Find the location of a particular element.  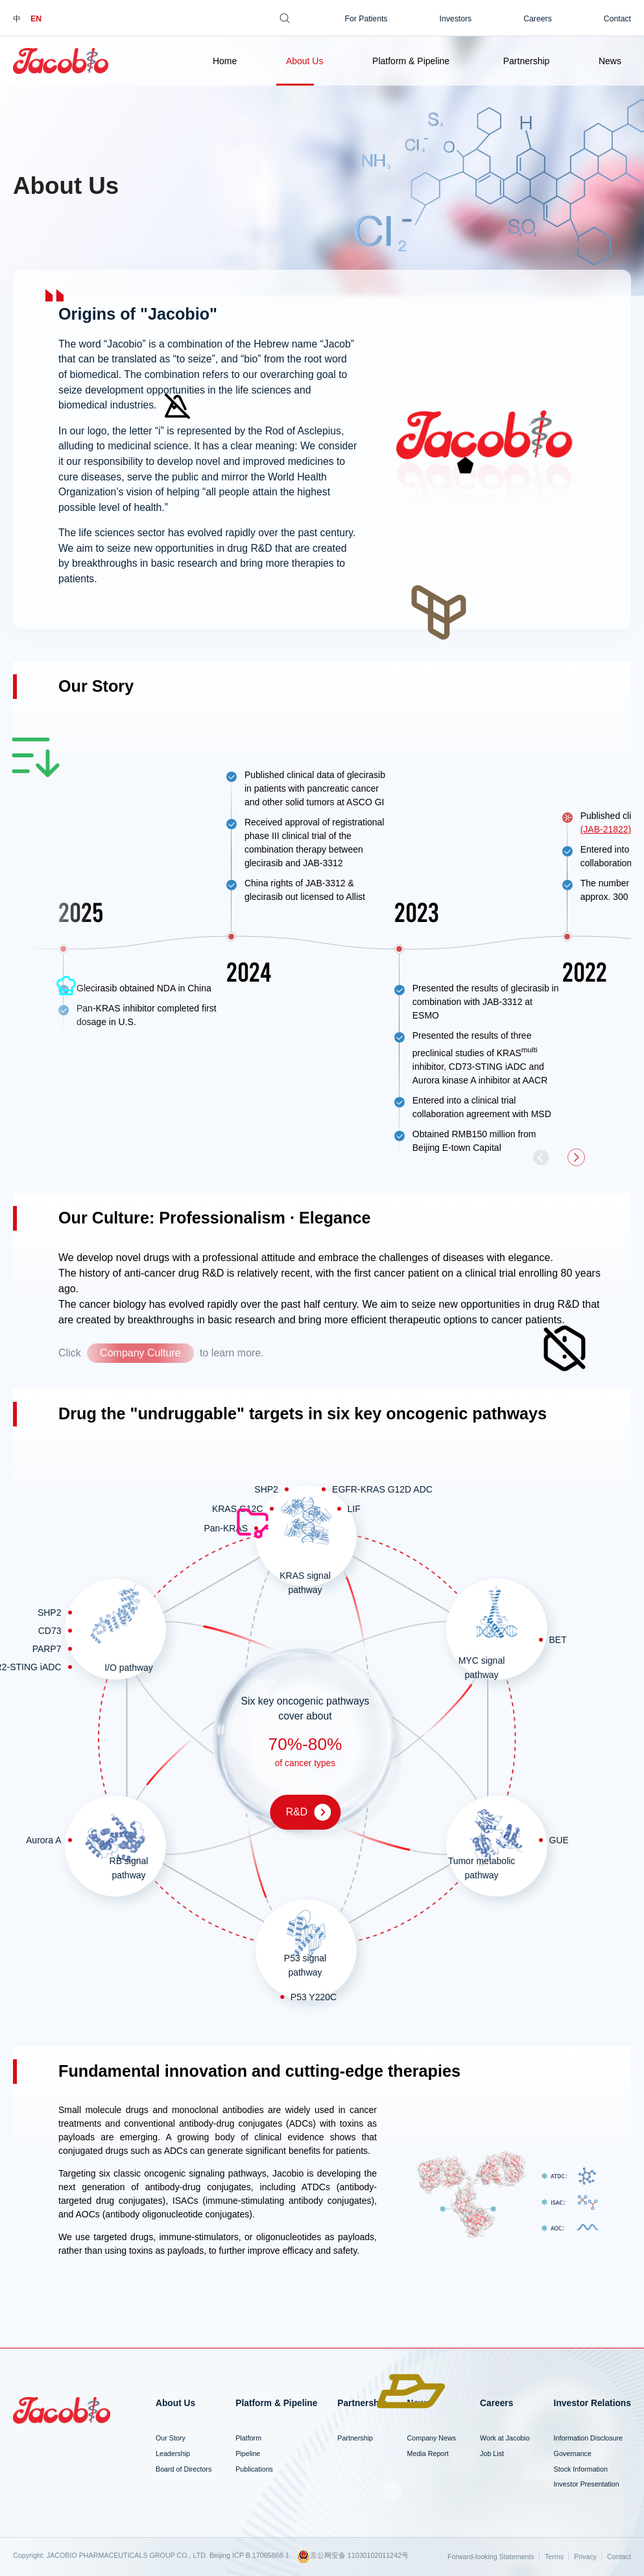

sort items in ascending order is located at coordinates (34, 755).